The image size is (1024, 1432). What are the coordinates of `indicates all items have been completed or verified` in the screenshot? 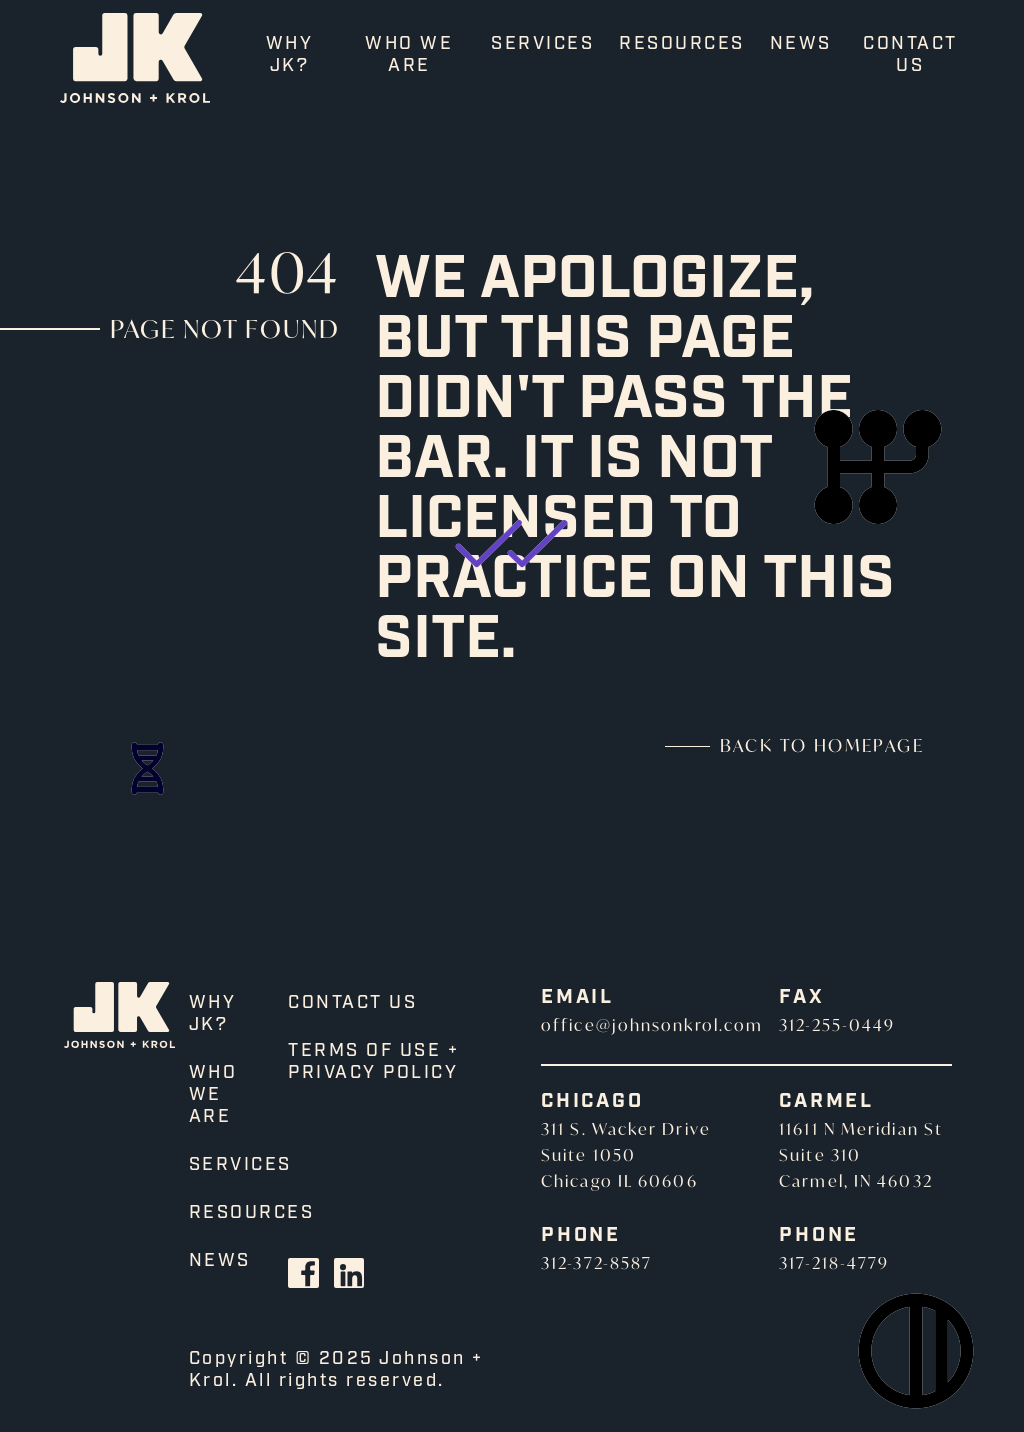 It's located at (511, 545).